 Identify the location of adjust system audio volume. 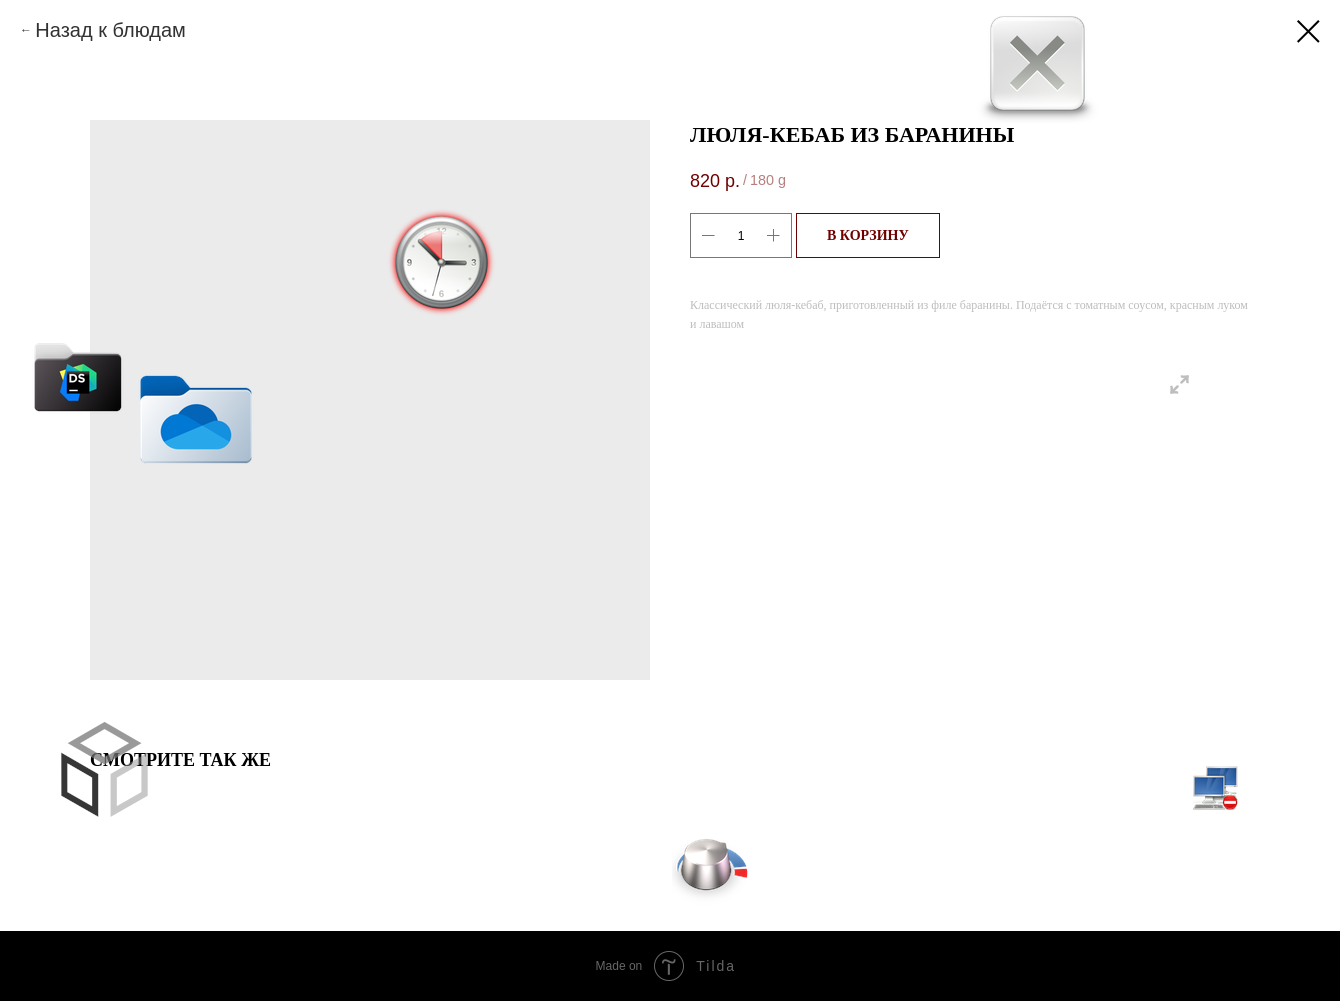
(711, 865).